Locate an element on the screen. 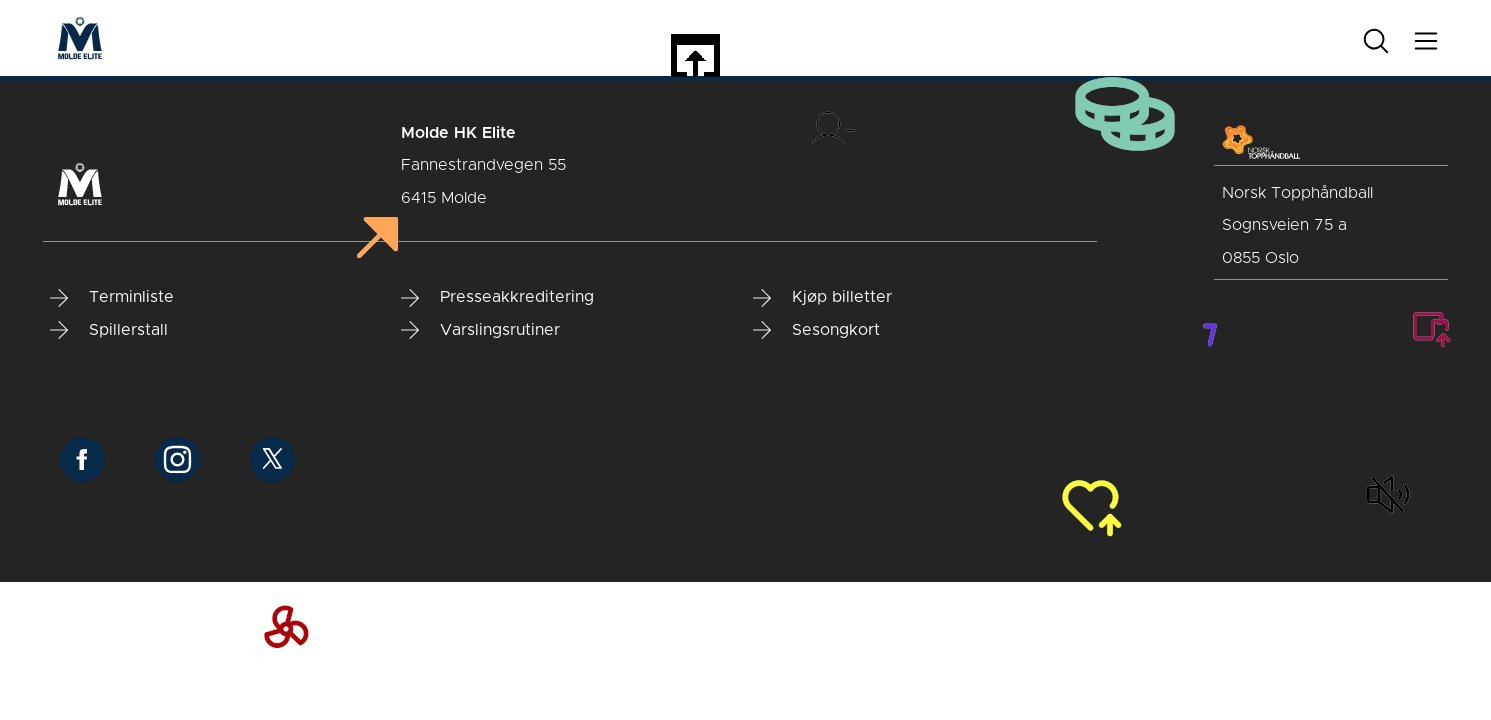 The height and width of the screenshot is (720, 1491). control fan or ventilation settings is located at coordinates (286, 629).